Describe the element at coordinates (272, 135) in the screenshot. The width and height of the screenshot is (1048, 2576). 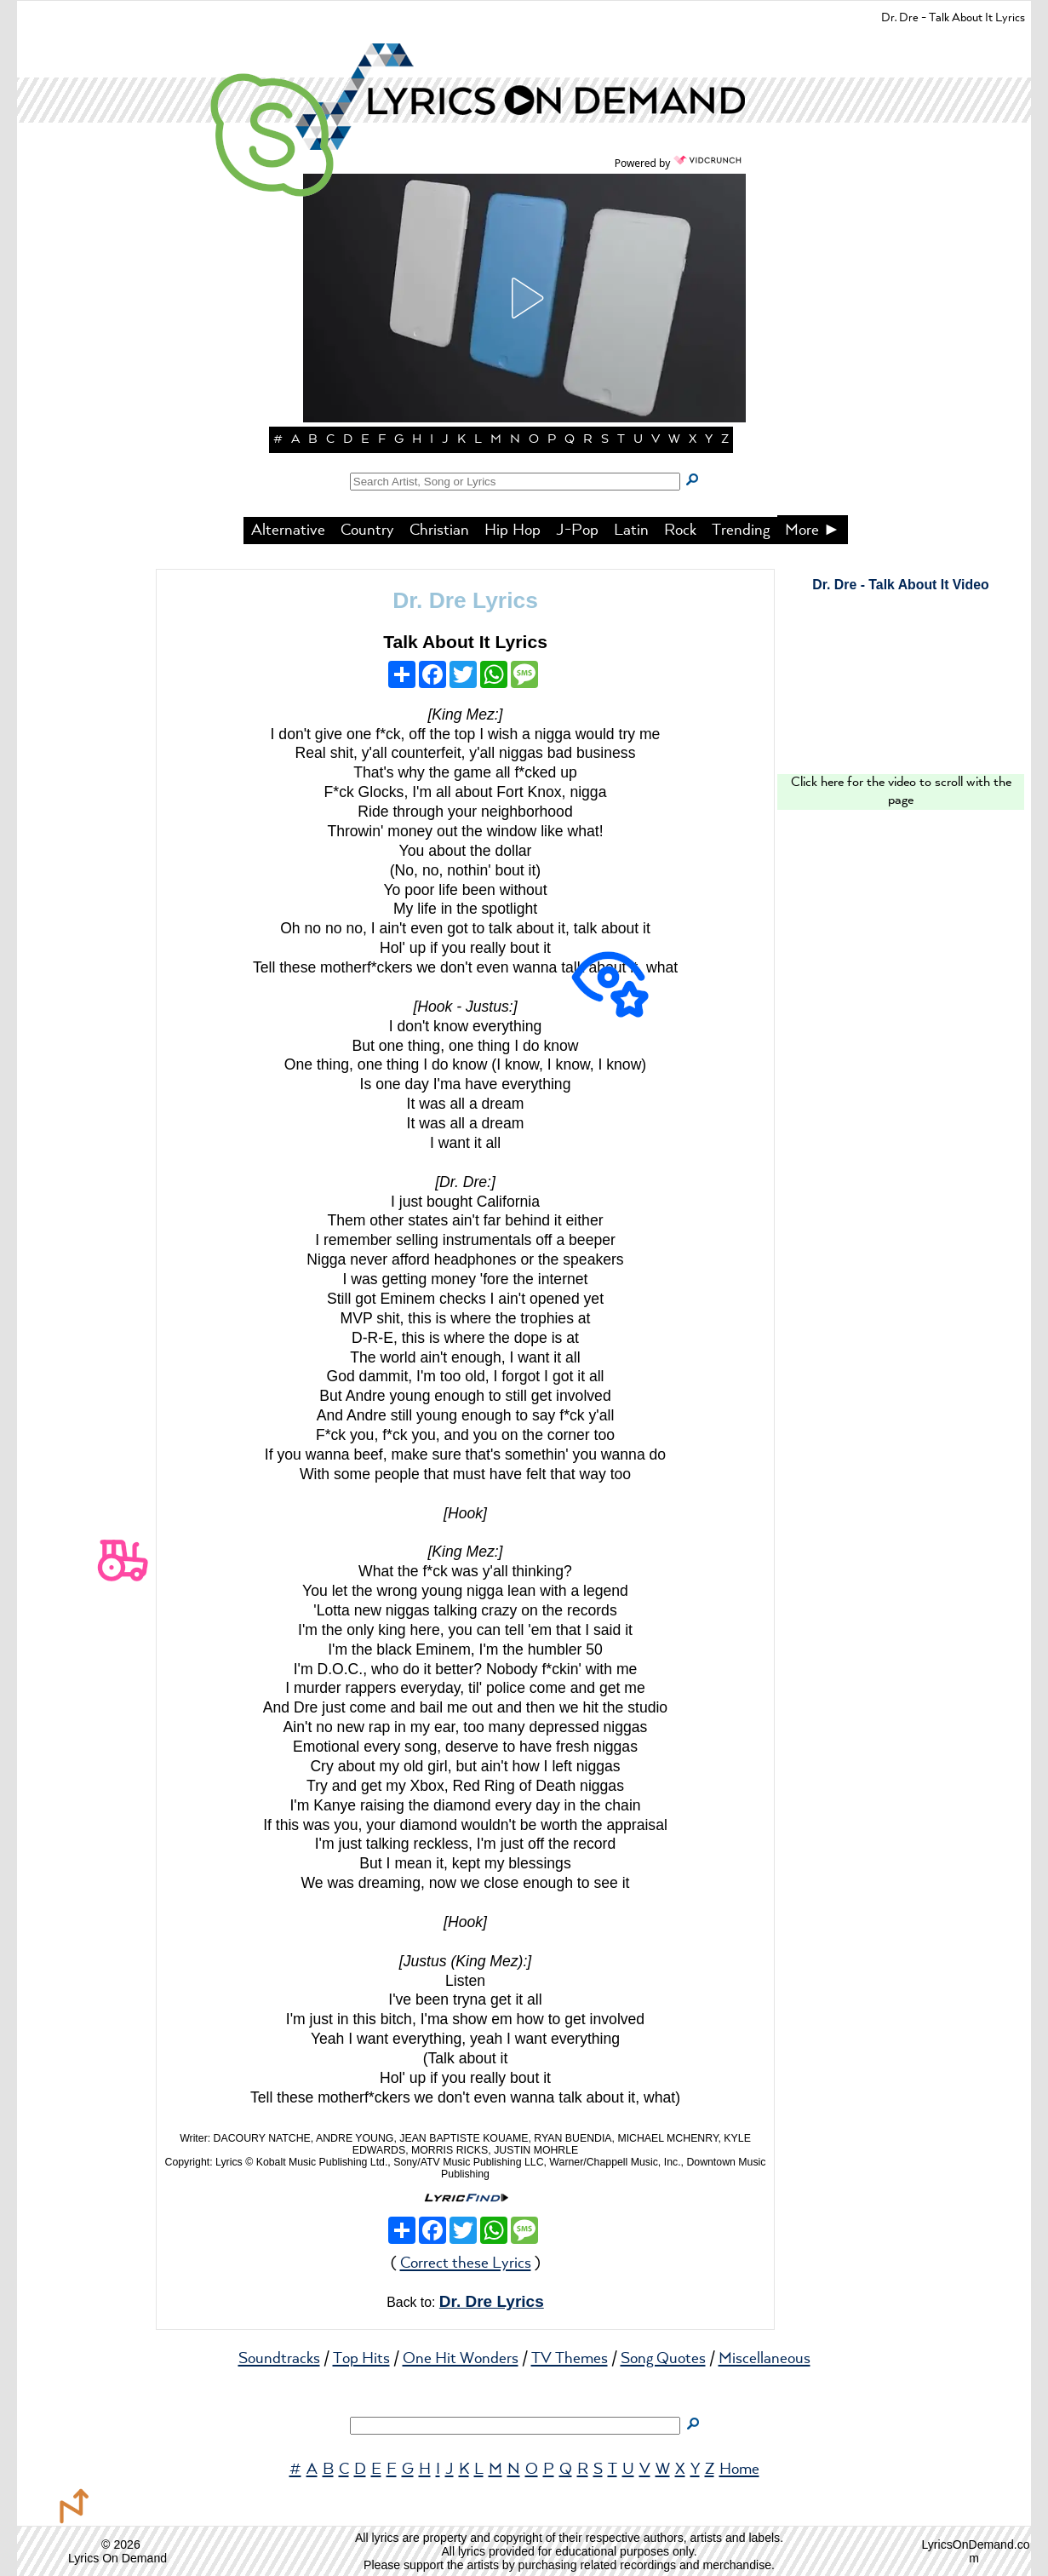
I see `open skype app` at that location.